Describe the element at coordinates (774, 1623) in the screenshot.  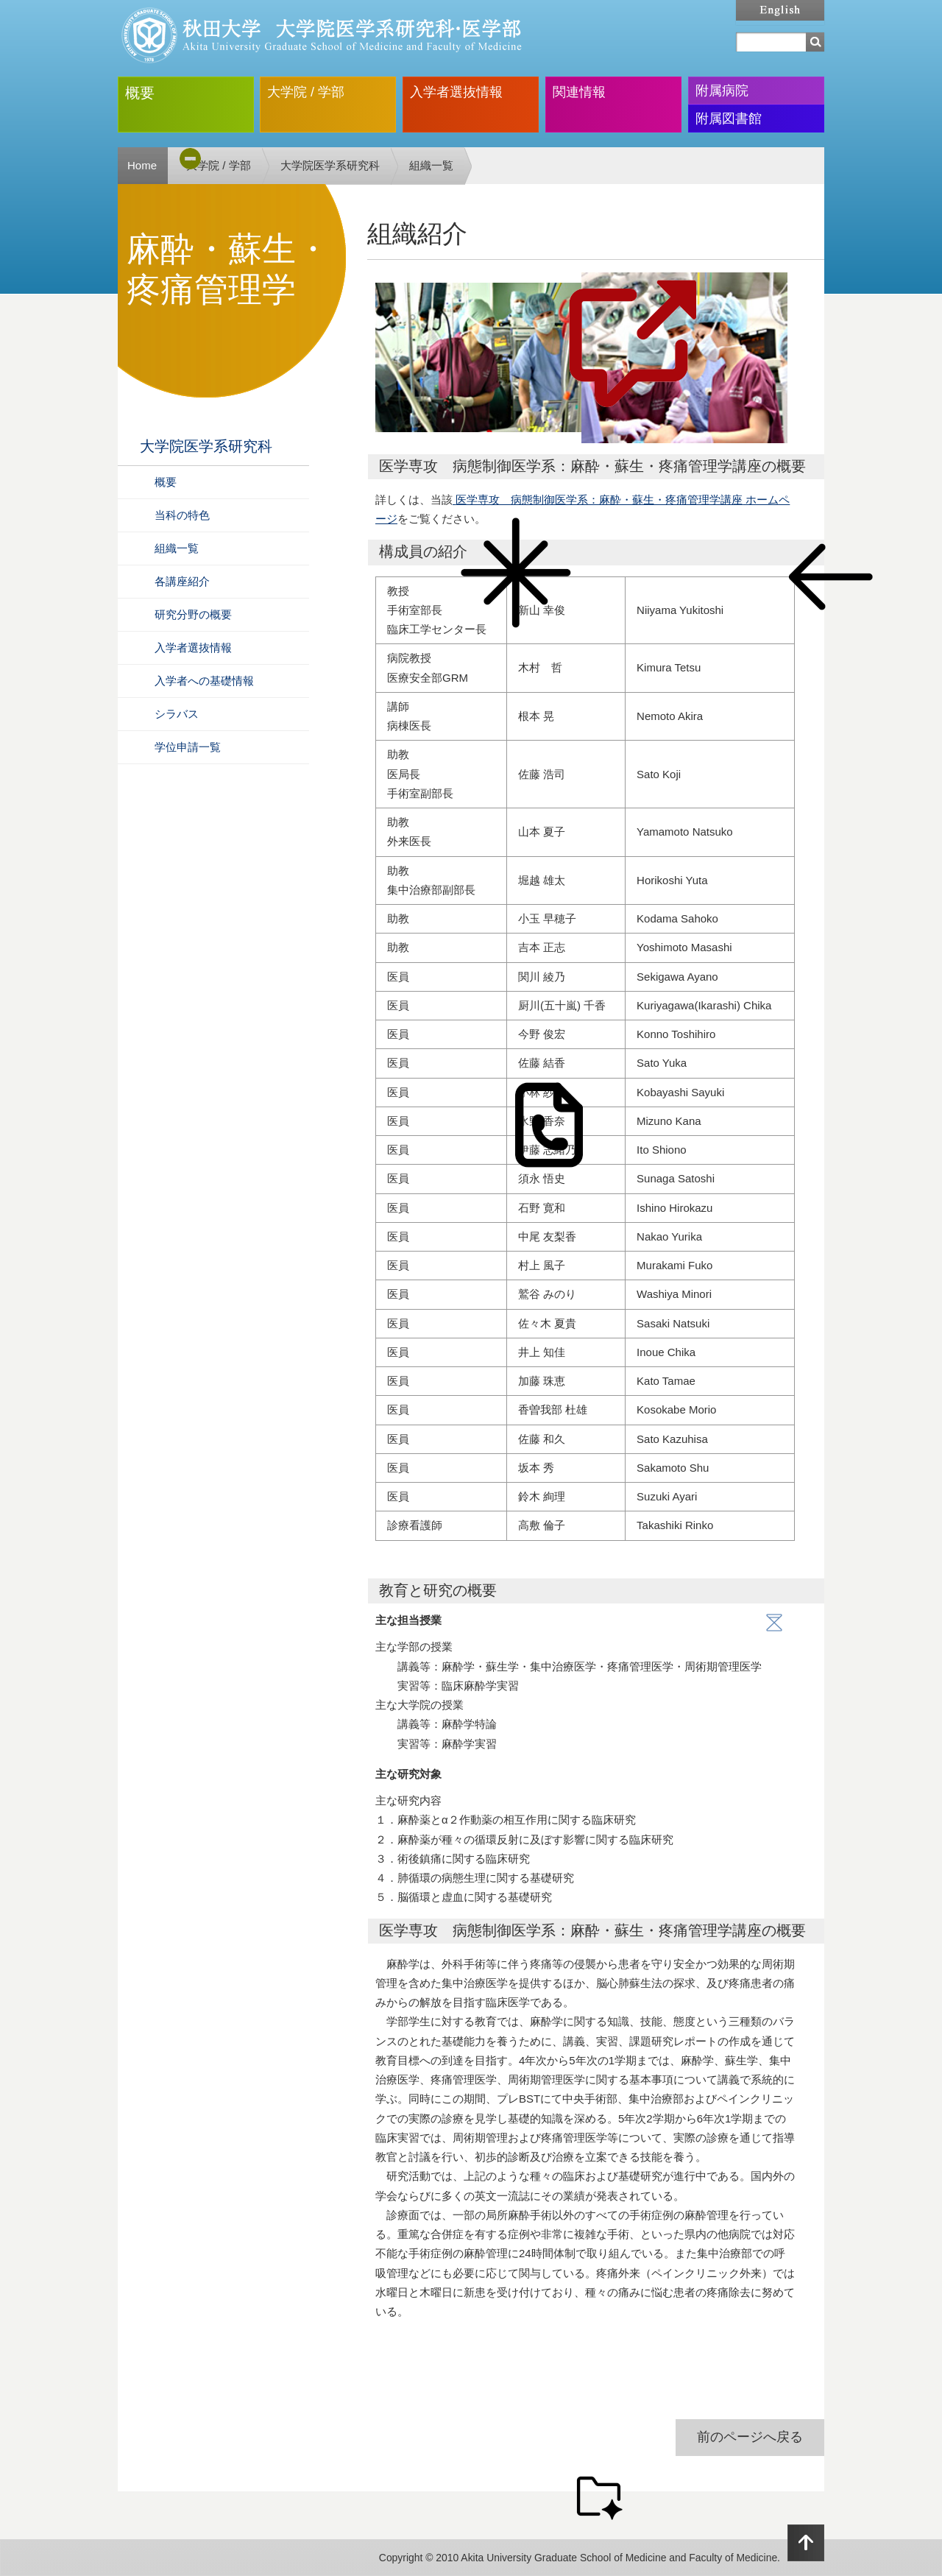
I see `indicates high time remaining or early stage of a process` at that location.